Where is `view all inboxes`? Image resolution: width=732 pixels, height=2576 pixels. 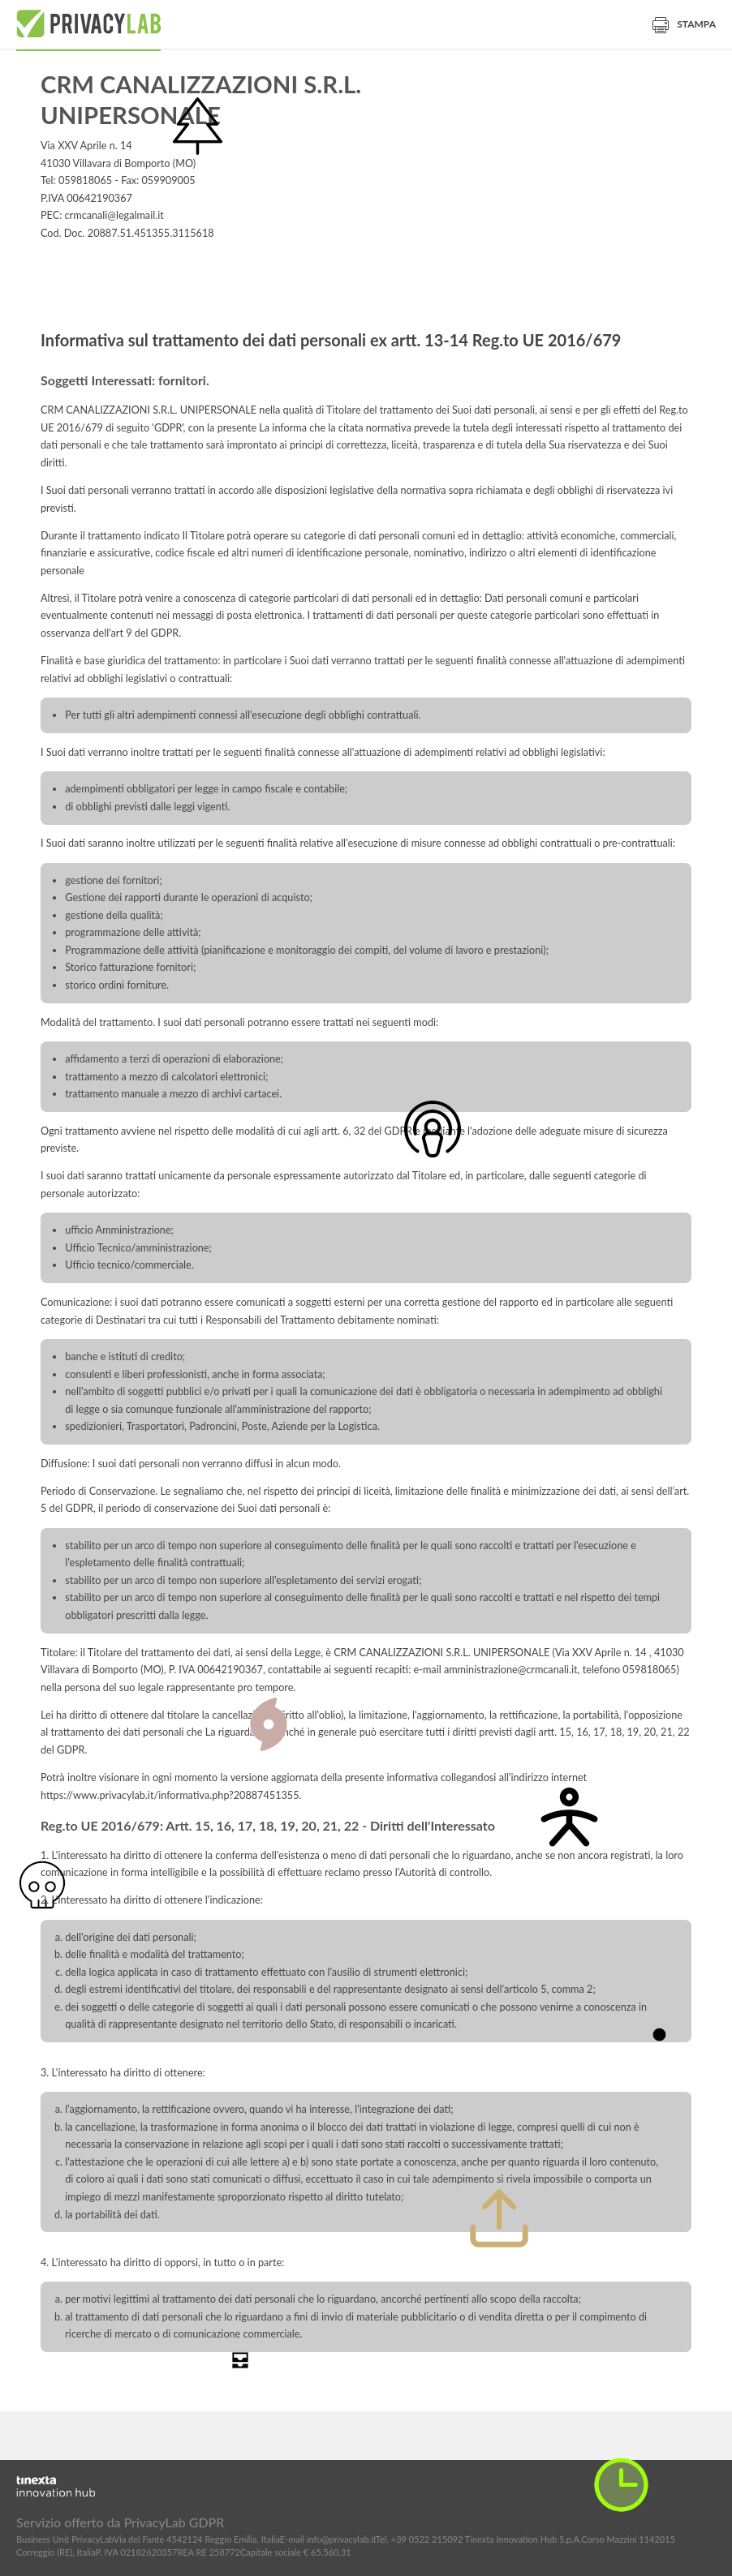 view all inboxes is located at coordinates (240, 2360).